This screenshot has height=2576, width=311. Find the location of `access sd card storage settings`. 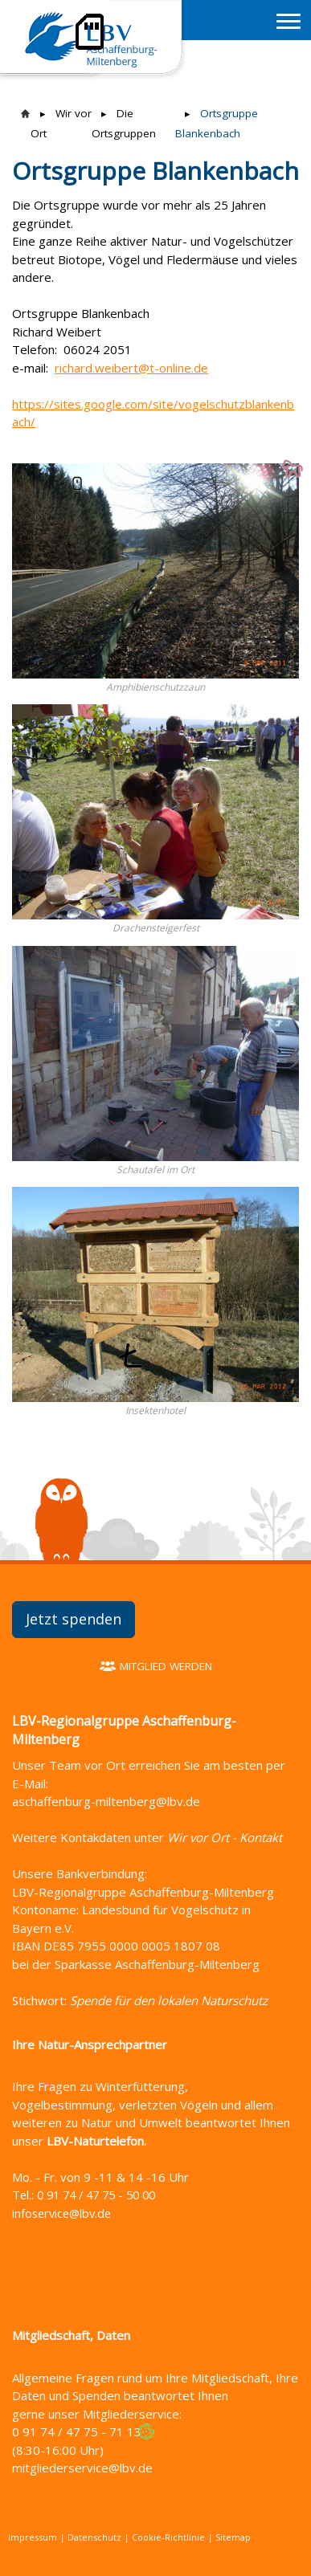

access sd card storage settings is located at coordinates (89, 31).